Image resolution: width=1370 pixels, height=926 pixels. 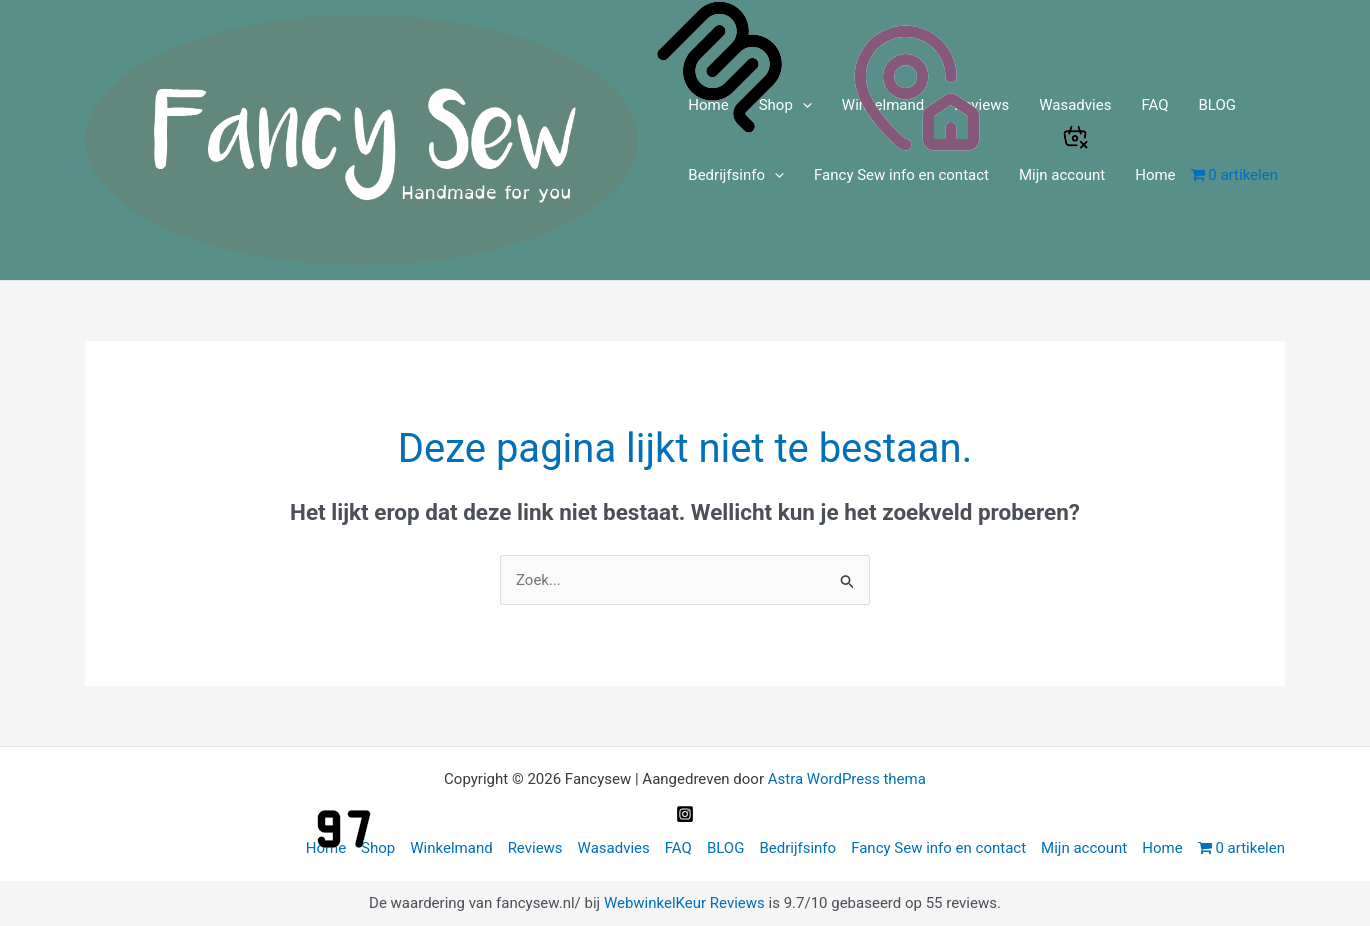 What do you see at coordinates (344, 829) in the screenshot?
I see `displays the number 97 as a badge or counter` at bounding box center [344, 829].